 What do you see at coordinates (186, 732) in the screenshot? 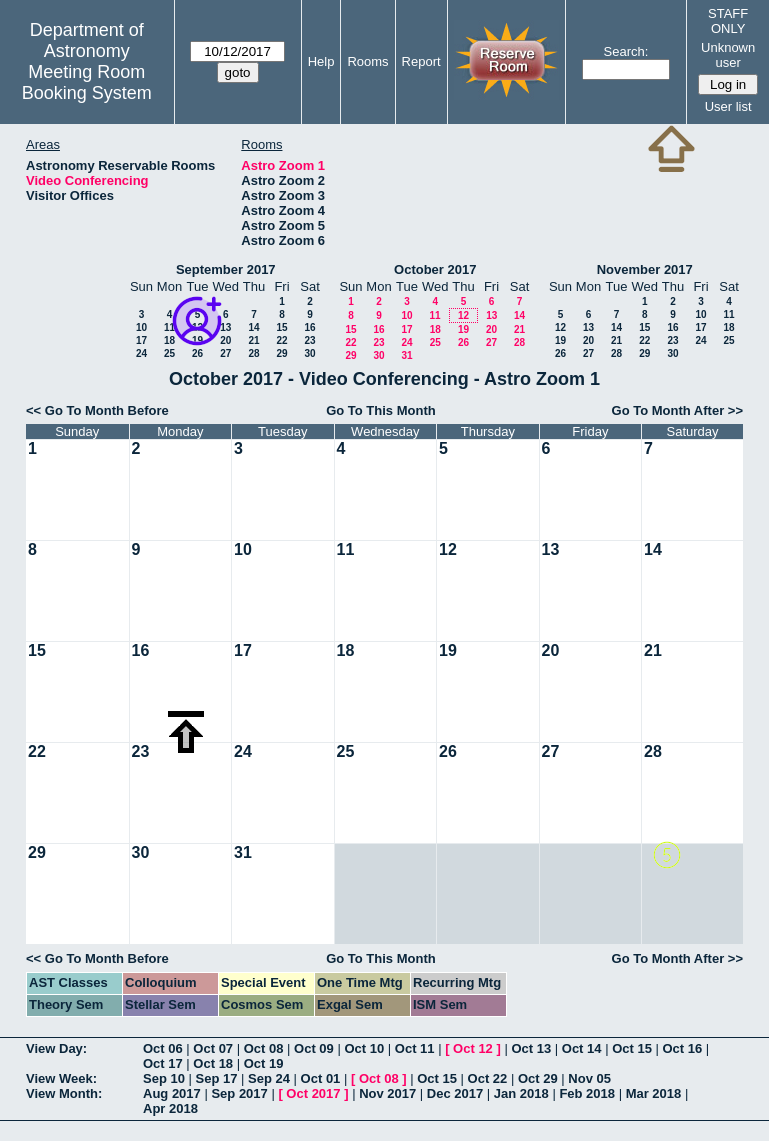
I see `publish or upload content` at bounding box center [186, 732].